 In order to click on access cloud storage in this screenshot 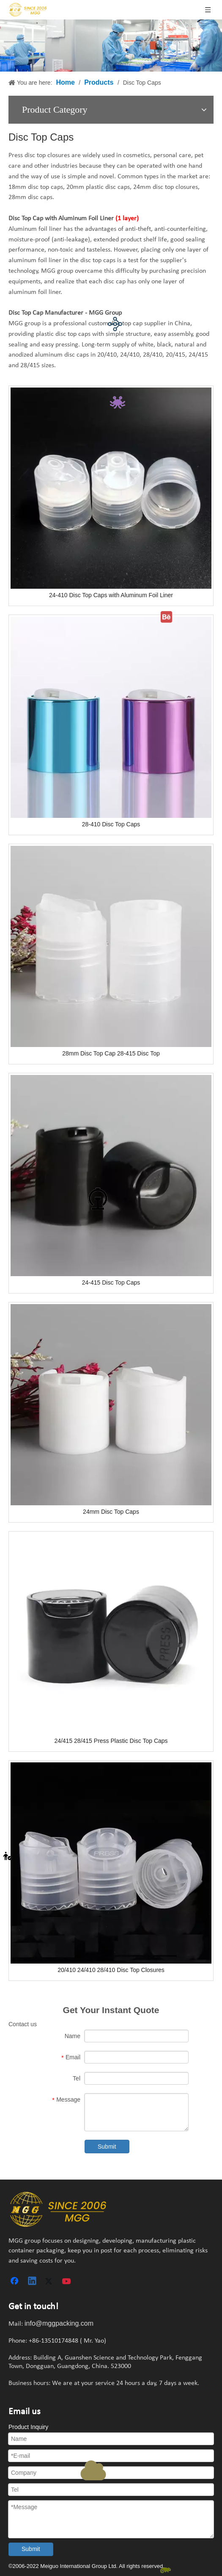, I will do `click(93, 2470)`.